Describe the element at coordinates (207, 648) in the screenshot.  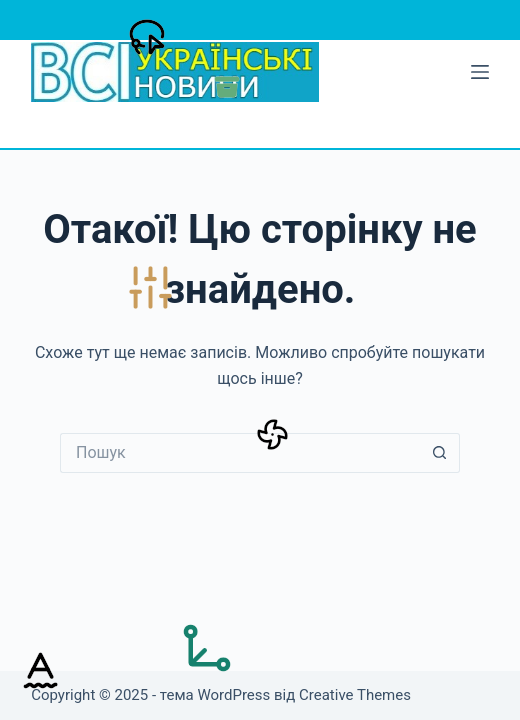
I see `adjust 3d scale or dimensions` at that location.